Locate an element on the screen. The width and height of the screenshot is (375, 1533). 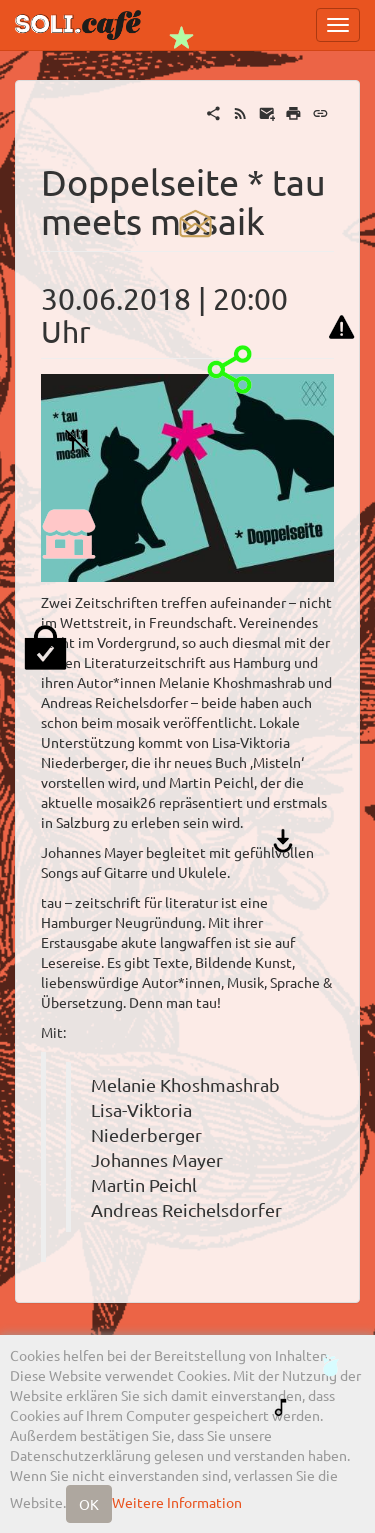
view an opened or read email is located at coordinates (195, 223).